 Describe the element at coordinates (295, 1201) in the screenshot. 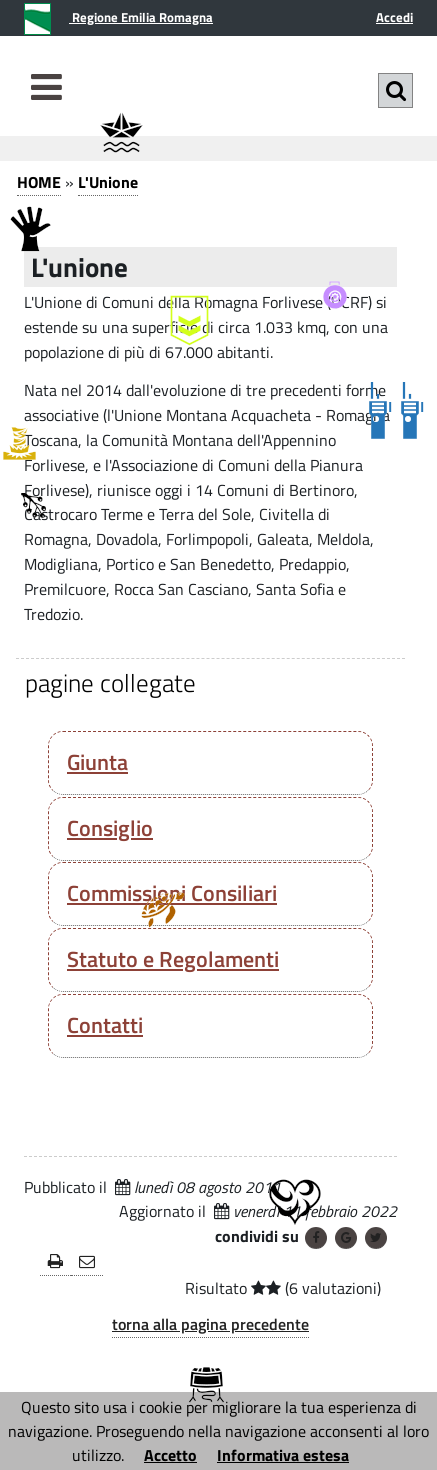

I see `indicates an eldritch or lovecraftian game element` at that location.